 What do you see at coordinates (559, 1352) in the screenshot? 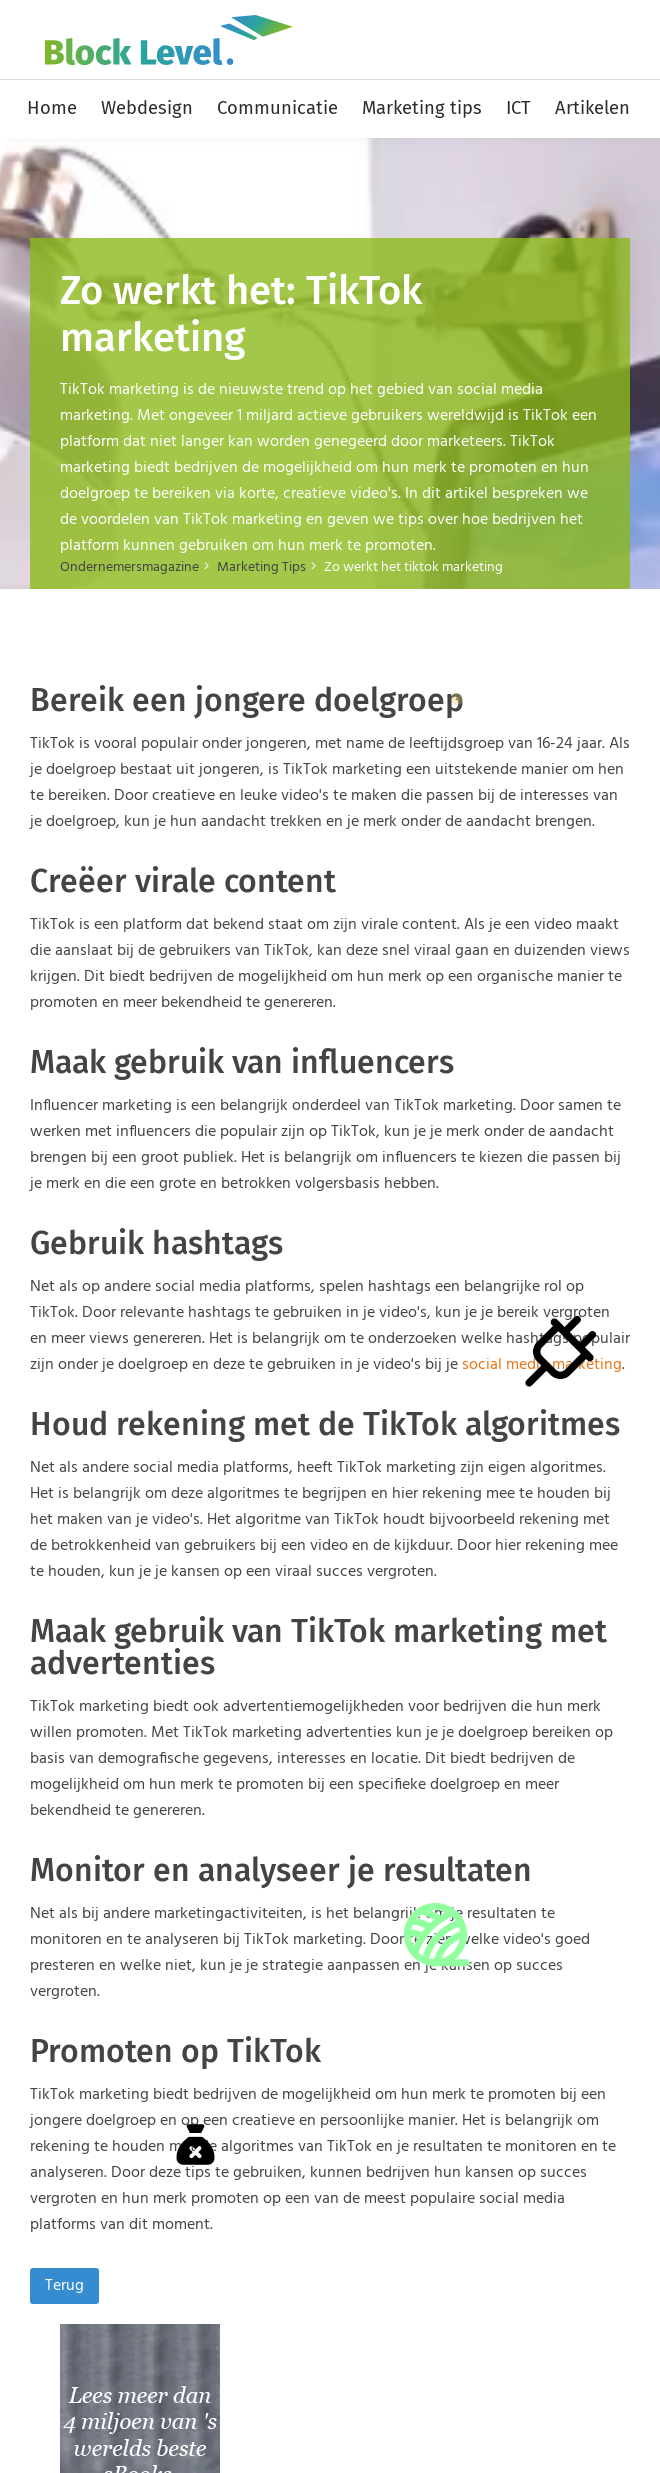
I see `connect to a power source` at bounding box center [559, 1352].